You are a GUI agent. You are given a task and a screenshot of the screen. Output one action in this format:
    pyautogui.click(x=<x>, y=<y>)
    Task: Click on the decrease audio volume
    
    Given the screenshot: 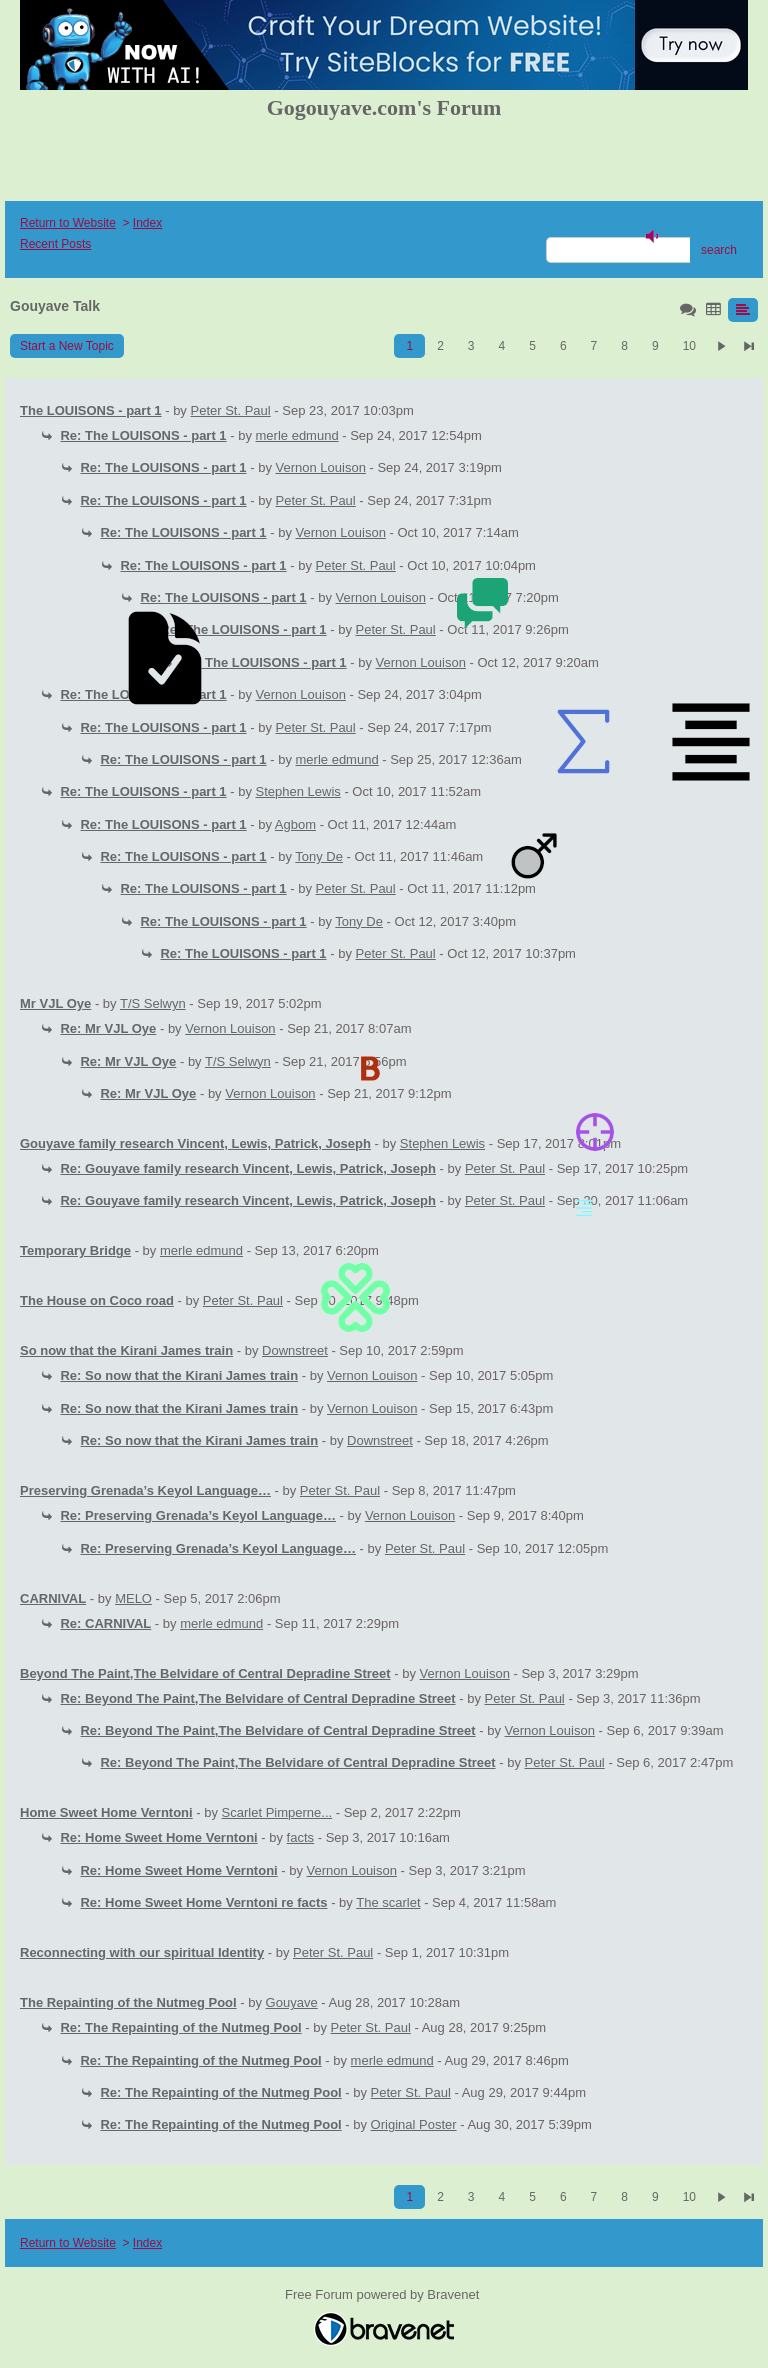 What is the action you would take?
    pyautogui.click(x=652, y=236)
    